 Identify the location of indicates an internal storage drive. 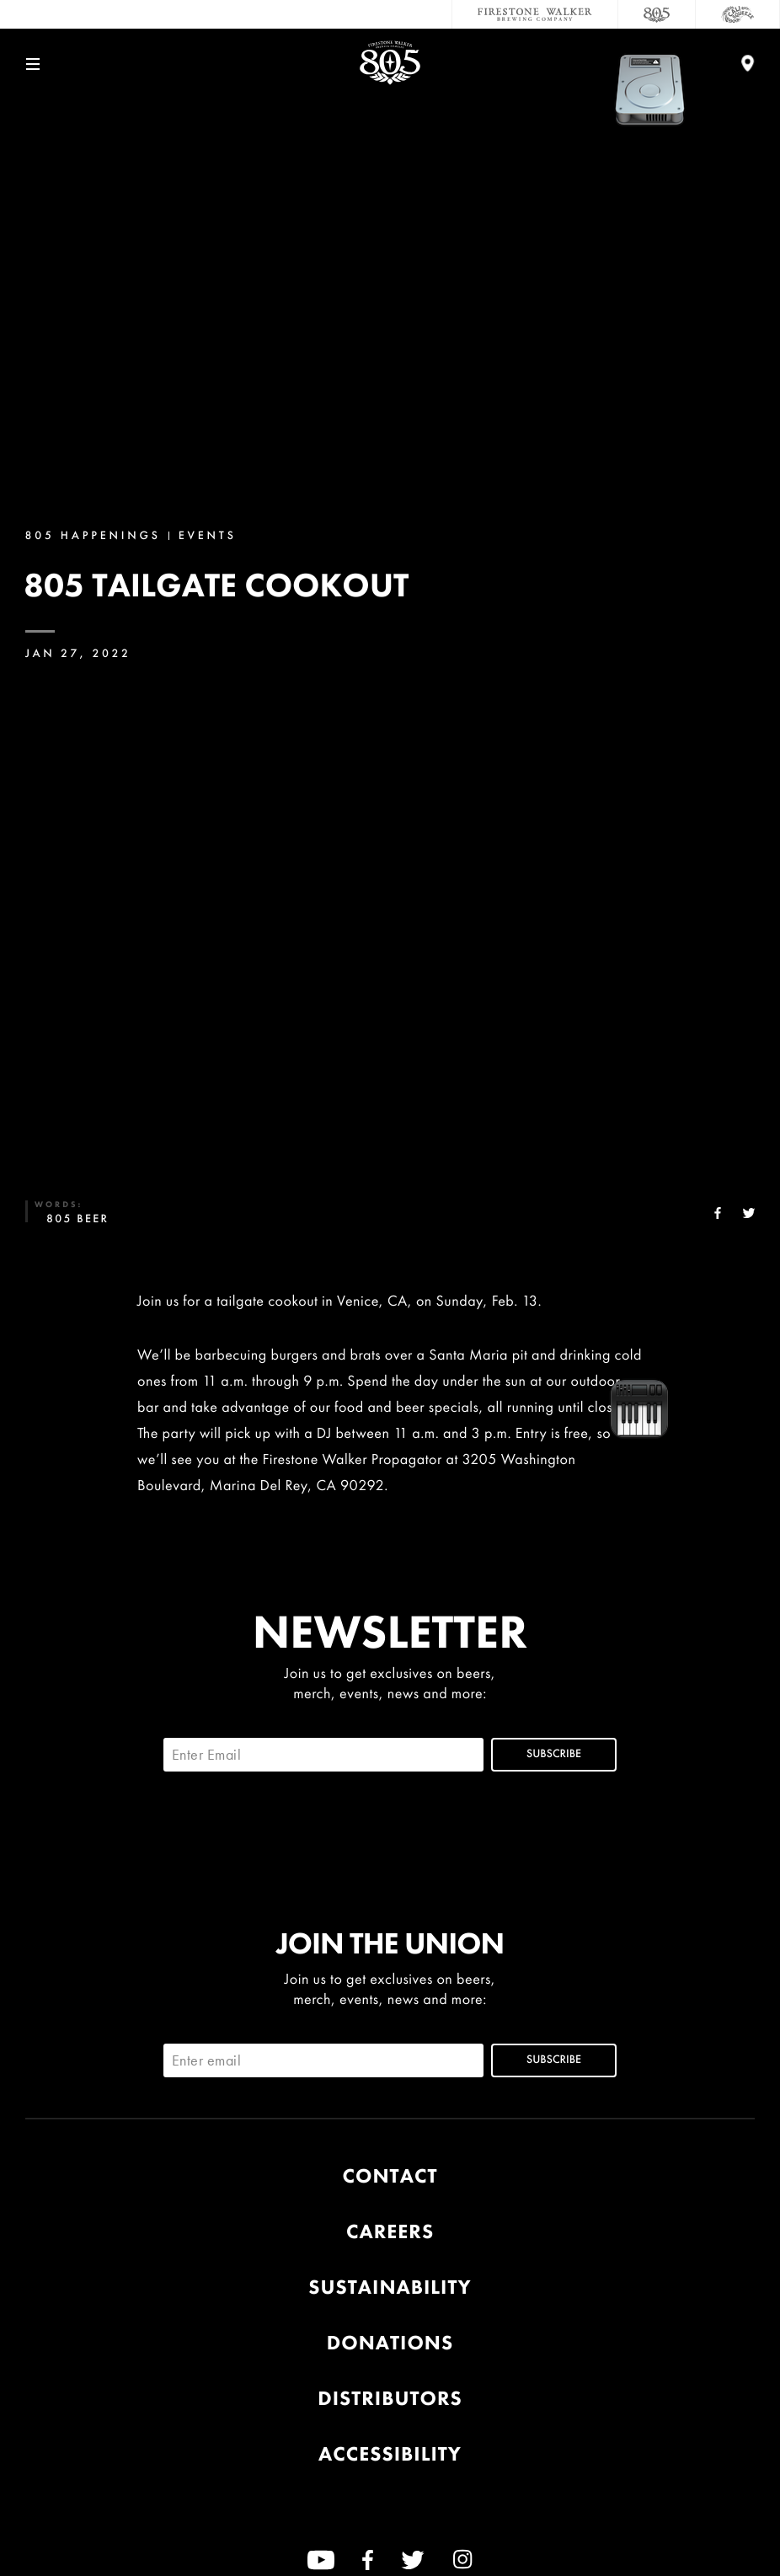
(649, 91).